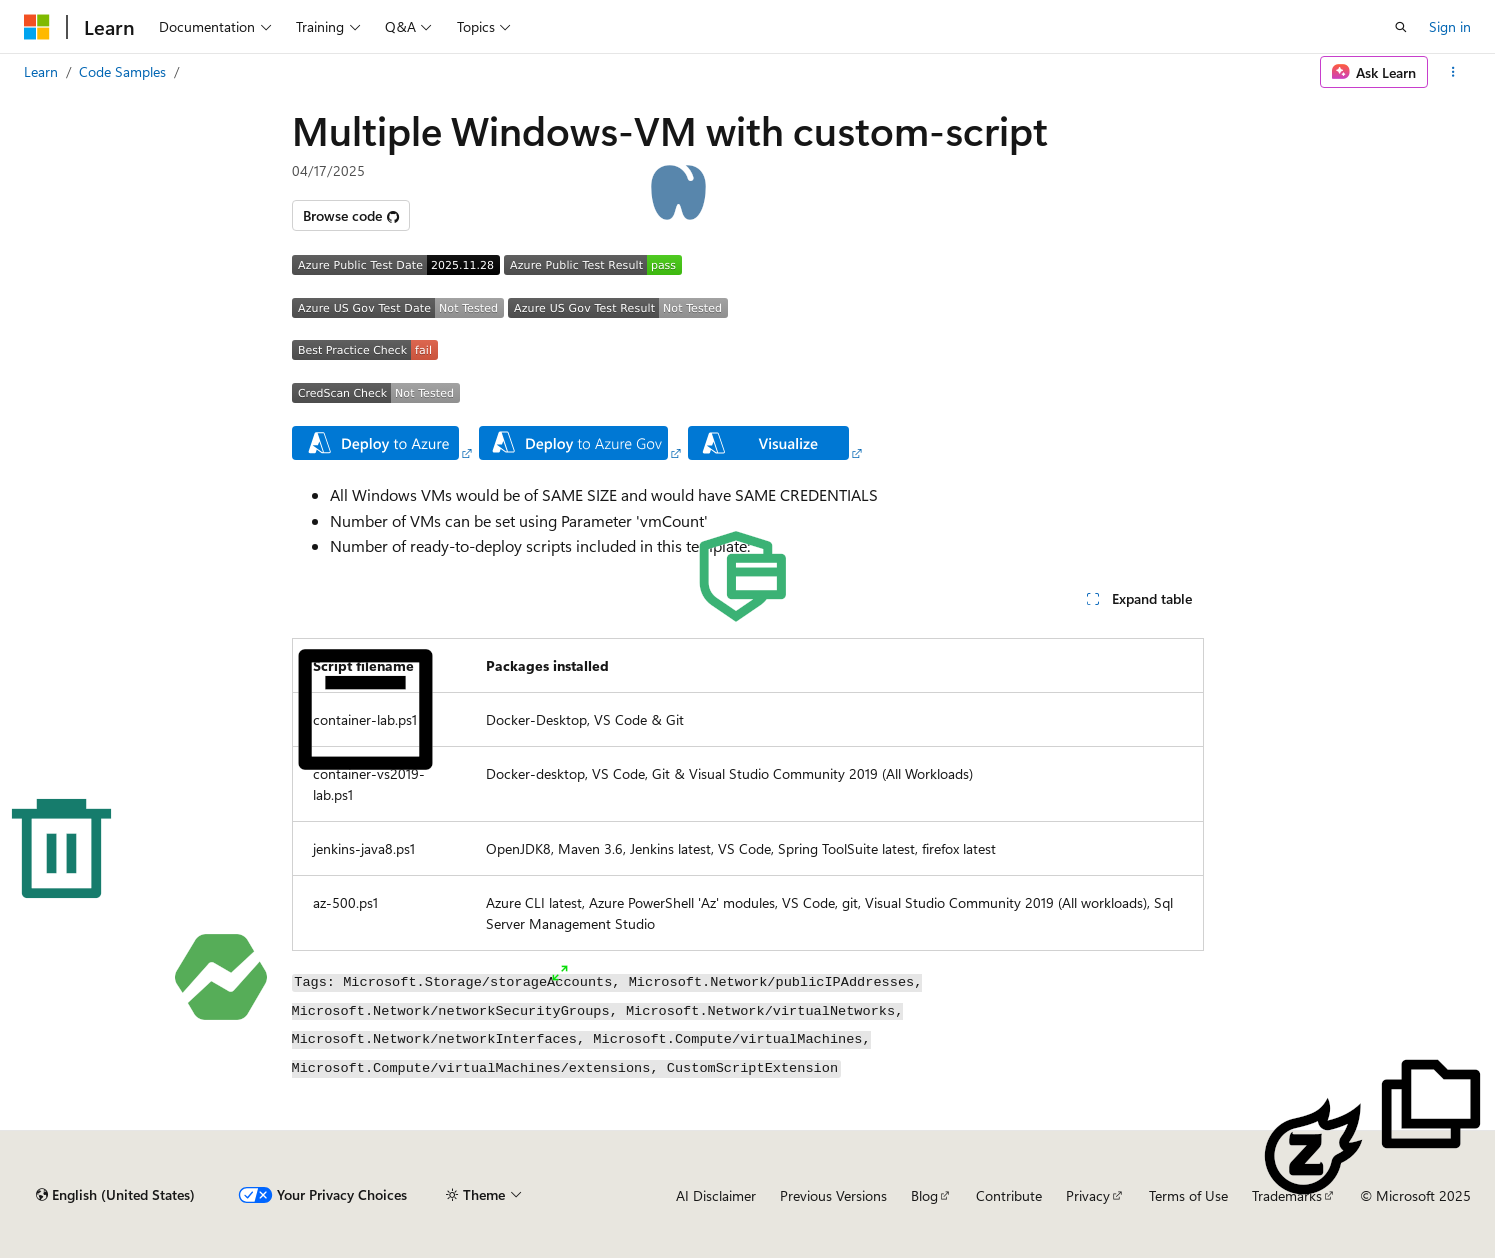 This screenshot has height=1258, width=1495. I want to click on open Baremetrics dashboard, so click(221, 977).